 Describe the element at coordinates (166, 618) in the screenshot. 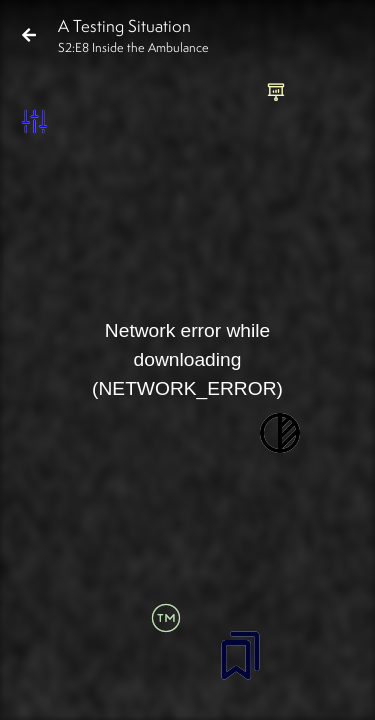

I see `indicates trademarked content or branding` at that location.